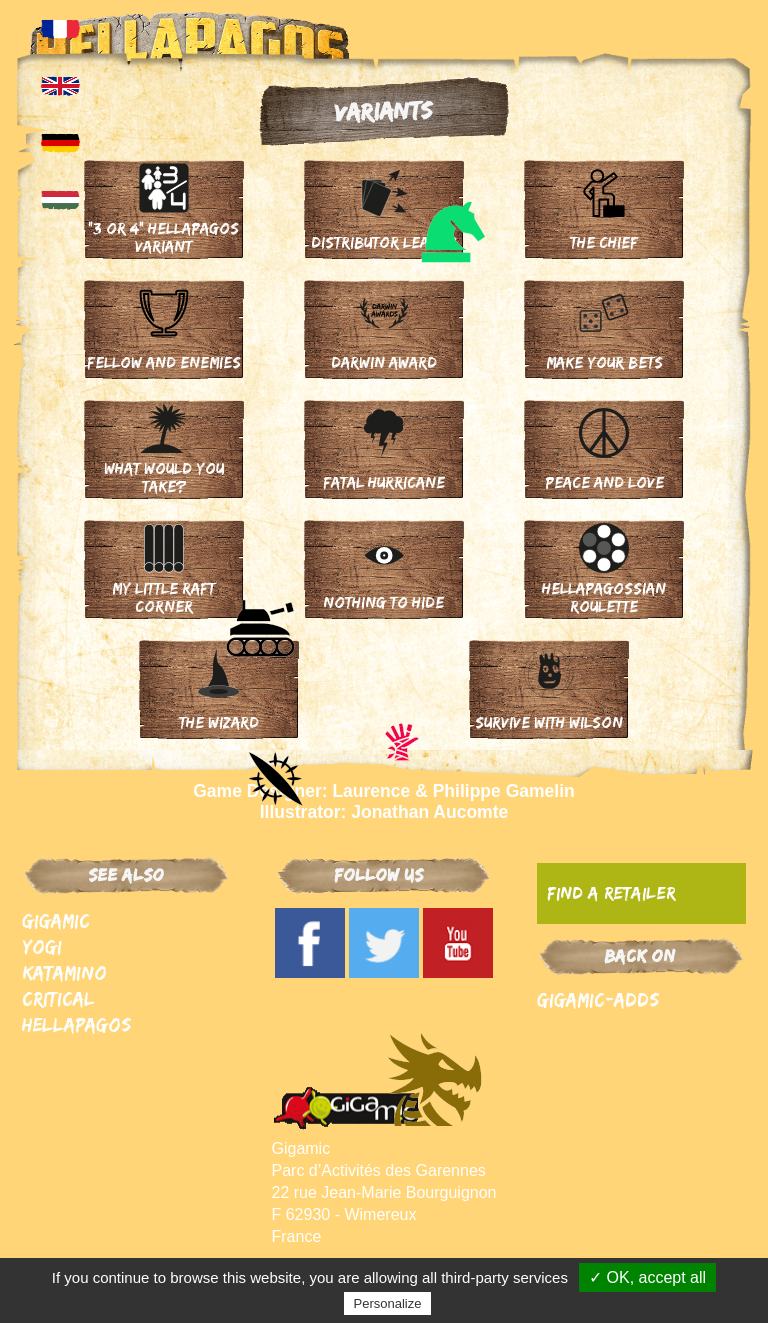  Describe the element at coordinates (275, 779) in the screenshot. I see `indicates time pressure or countdown in gameplay` at that location.